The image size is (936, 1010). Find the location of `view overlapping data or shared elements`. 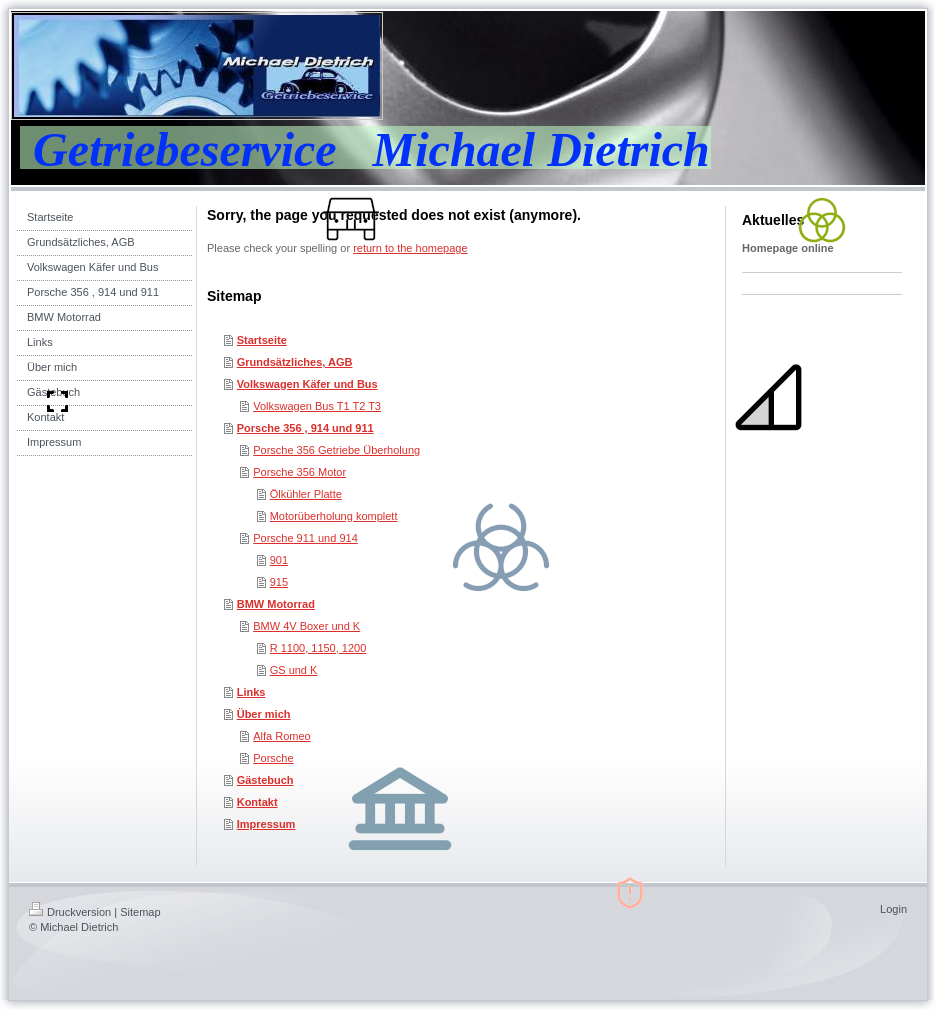

view overlapping data or shared elements is located at coordinates (822, 221).